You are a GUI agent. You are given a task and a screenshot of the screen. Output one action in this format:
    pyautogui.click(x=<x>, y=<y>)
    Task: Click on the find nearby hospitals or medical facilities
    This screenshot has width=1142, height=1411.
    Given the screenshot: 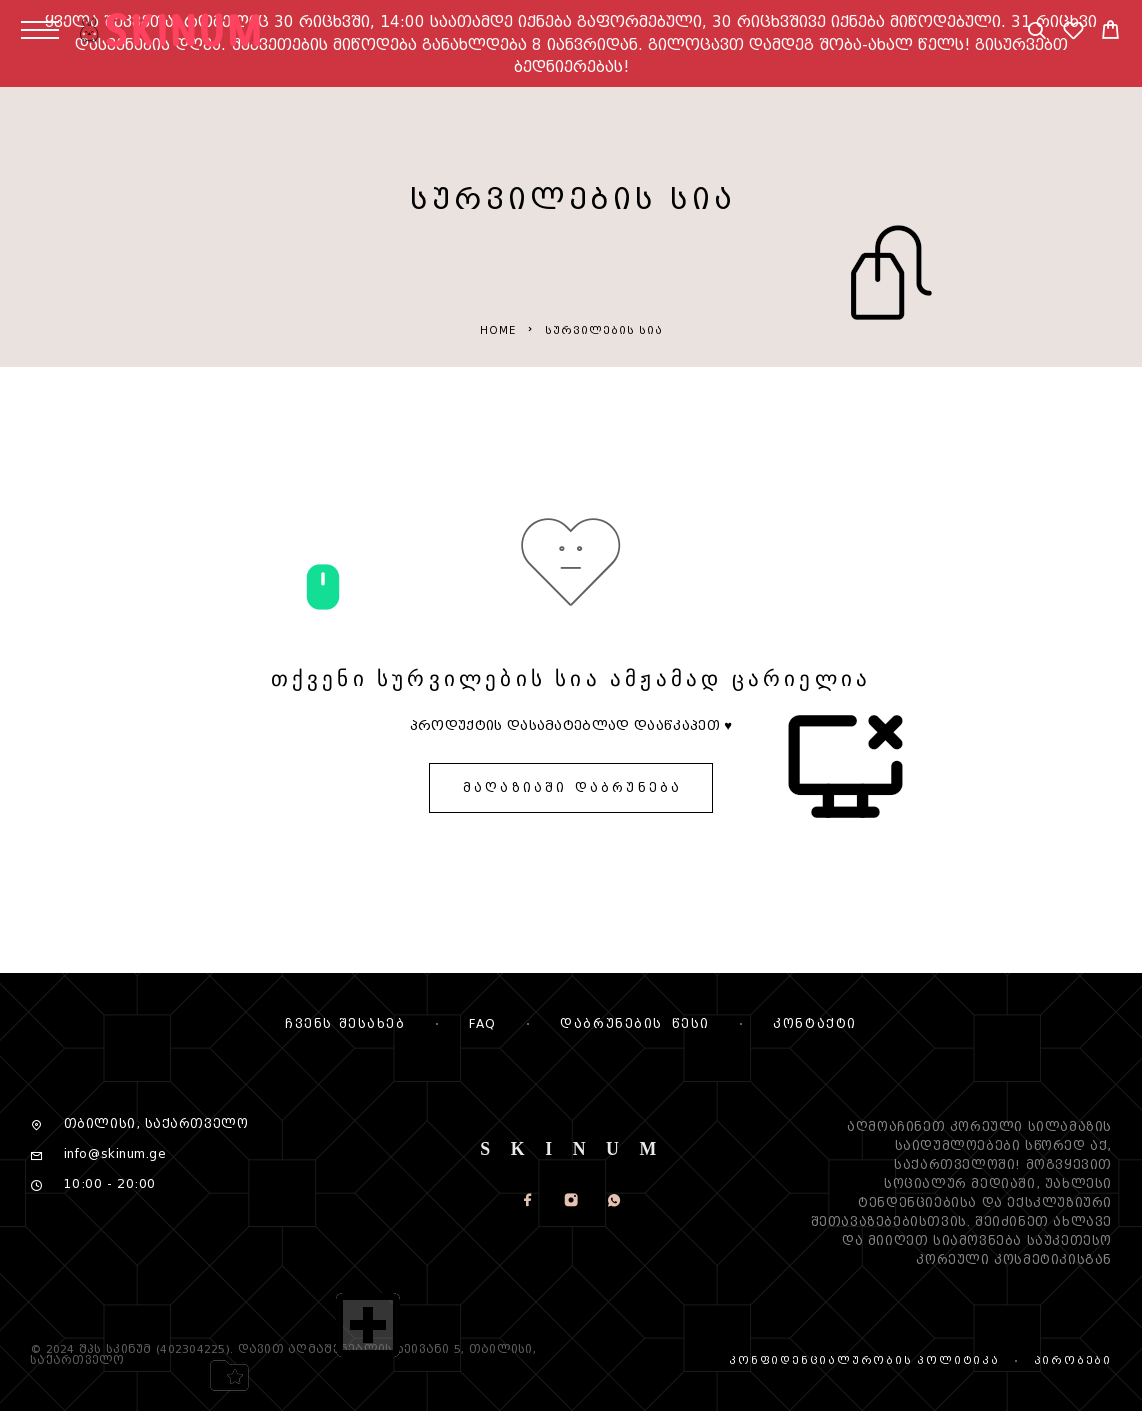 What is the action you would take?
    pyautogui.click(x=368, y=1325)
    